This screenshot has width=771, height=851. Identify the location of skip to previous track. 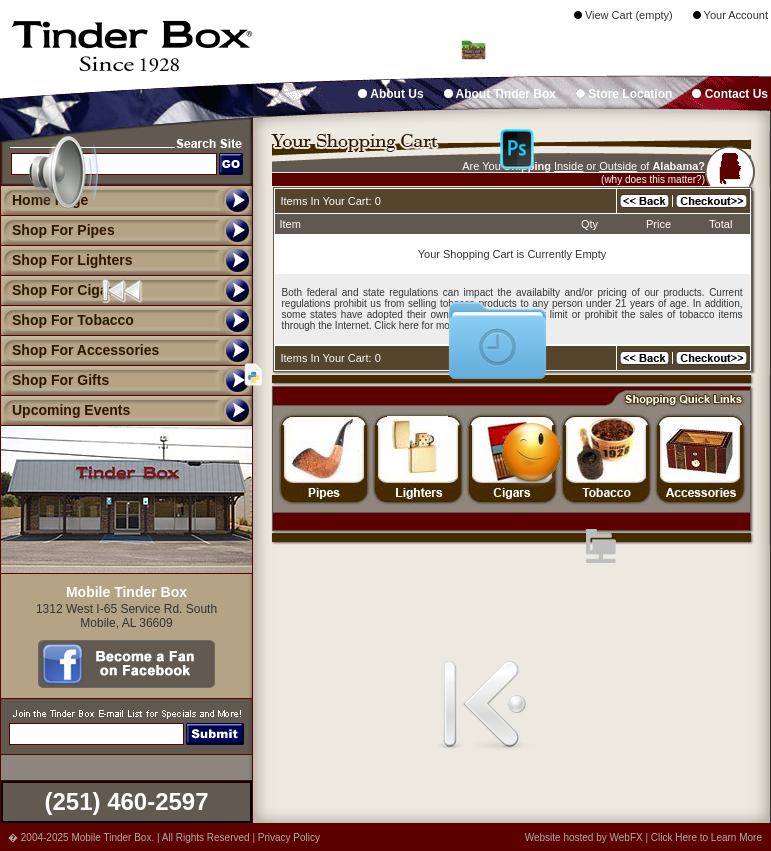
(121, 290).